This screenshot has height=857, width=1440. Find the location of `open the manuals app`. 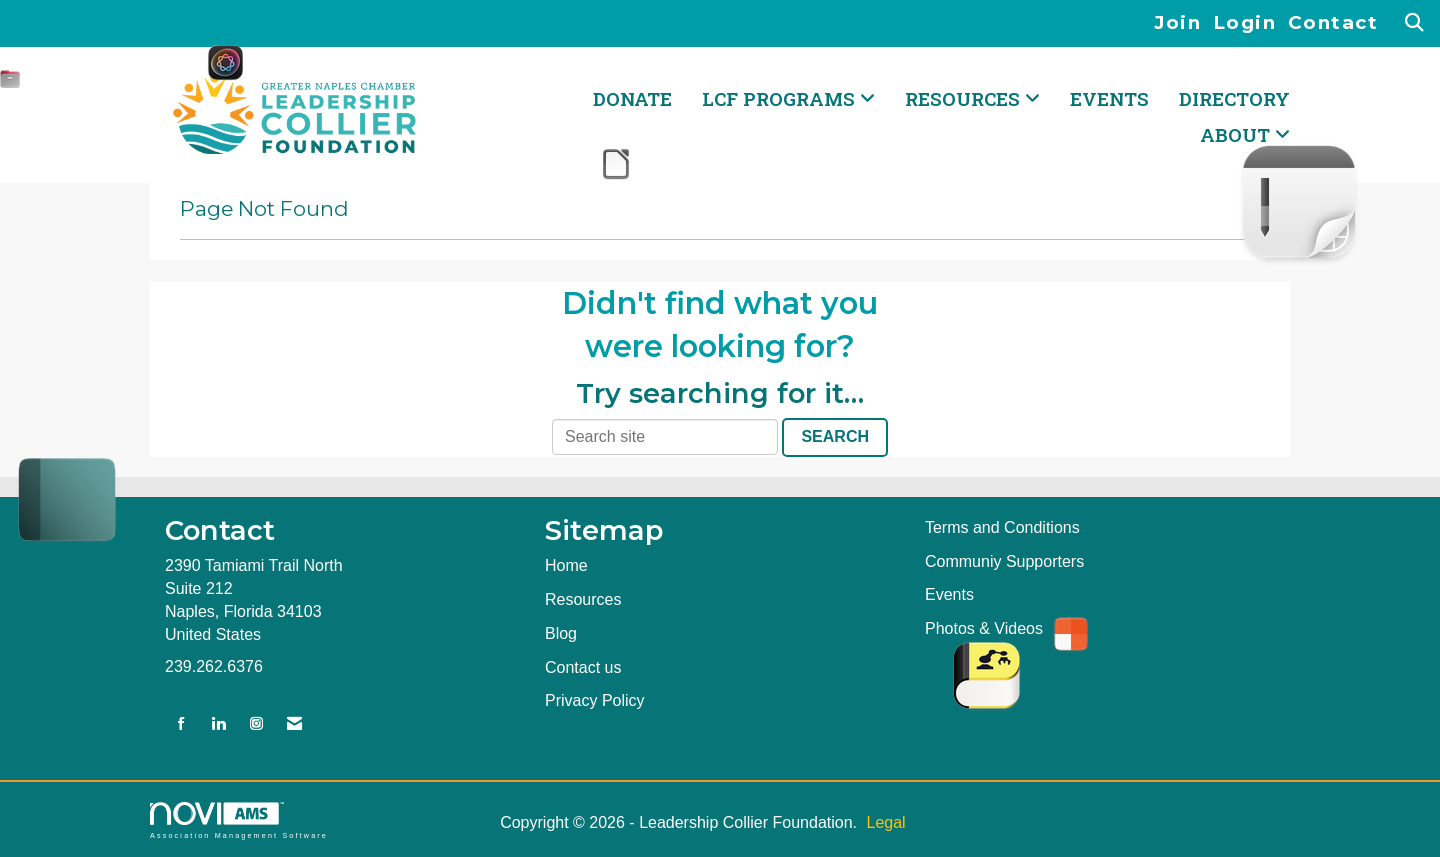

open the manuals app is located at coordinates (986, 675).